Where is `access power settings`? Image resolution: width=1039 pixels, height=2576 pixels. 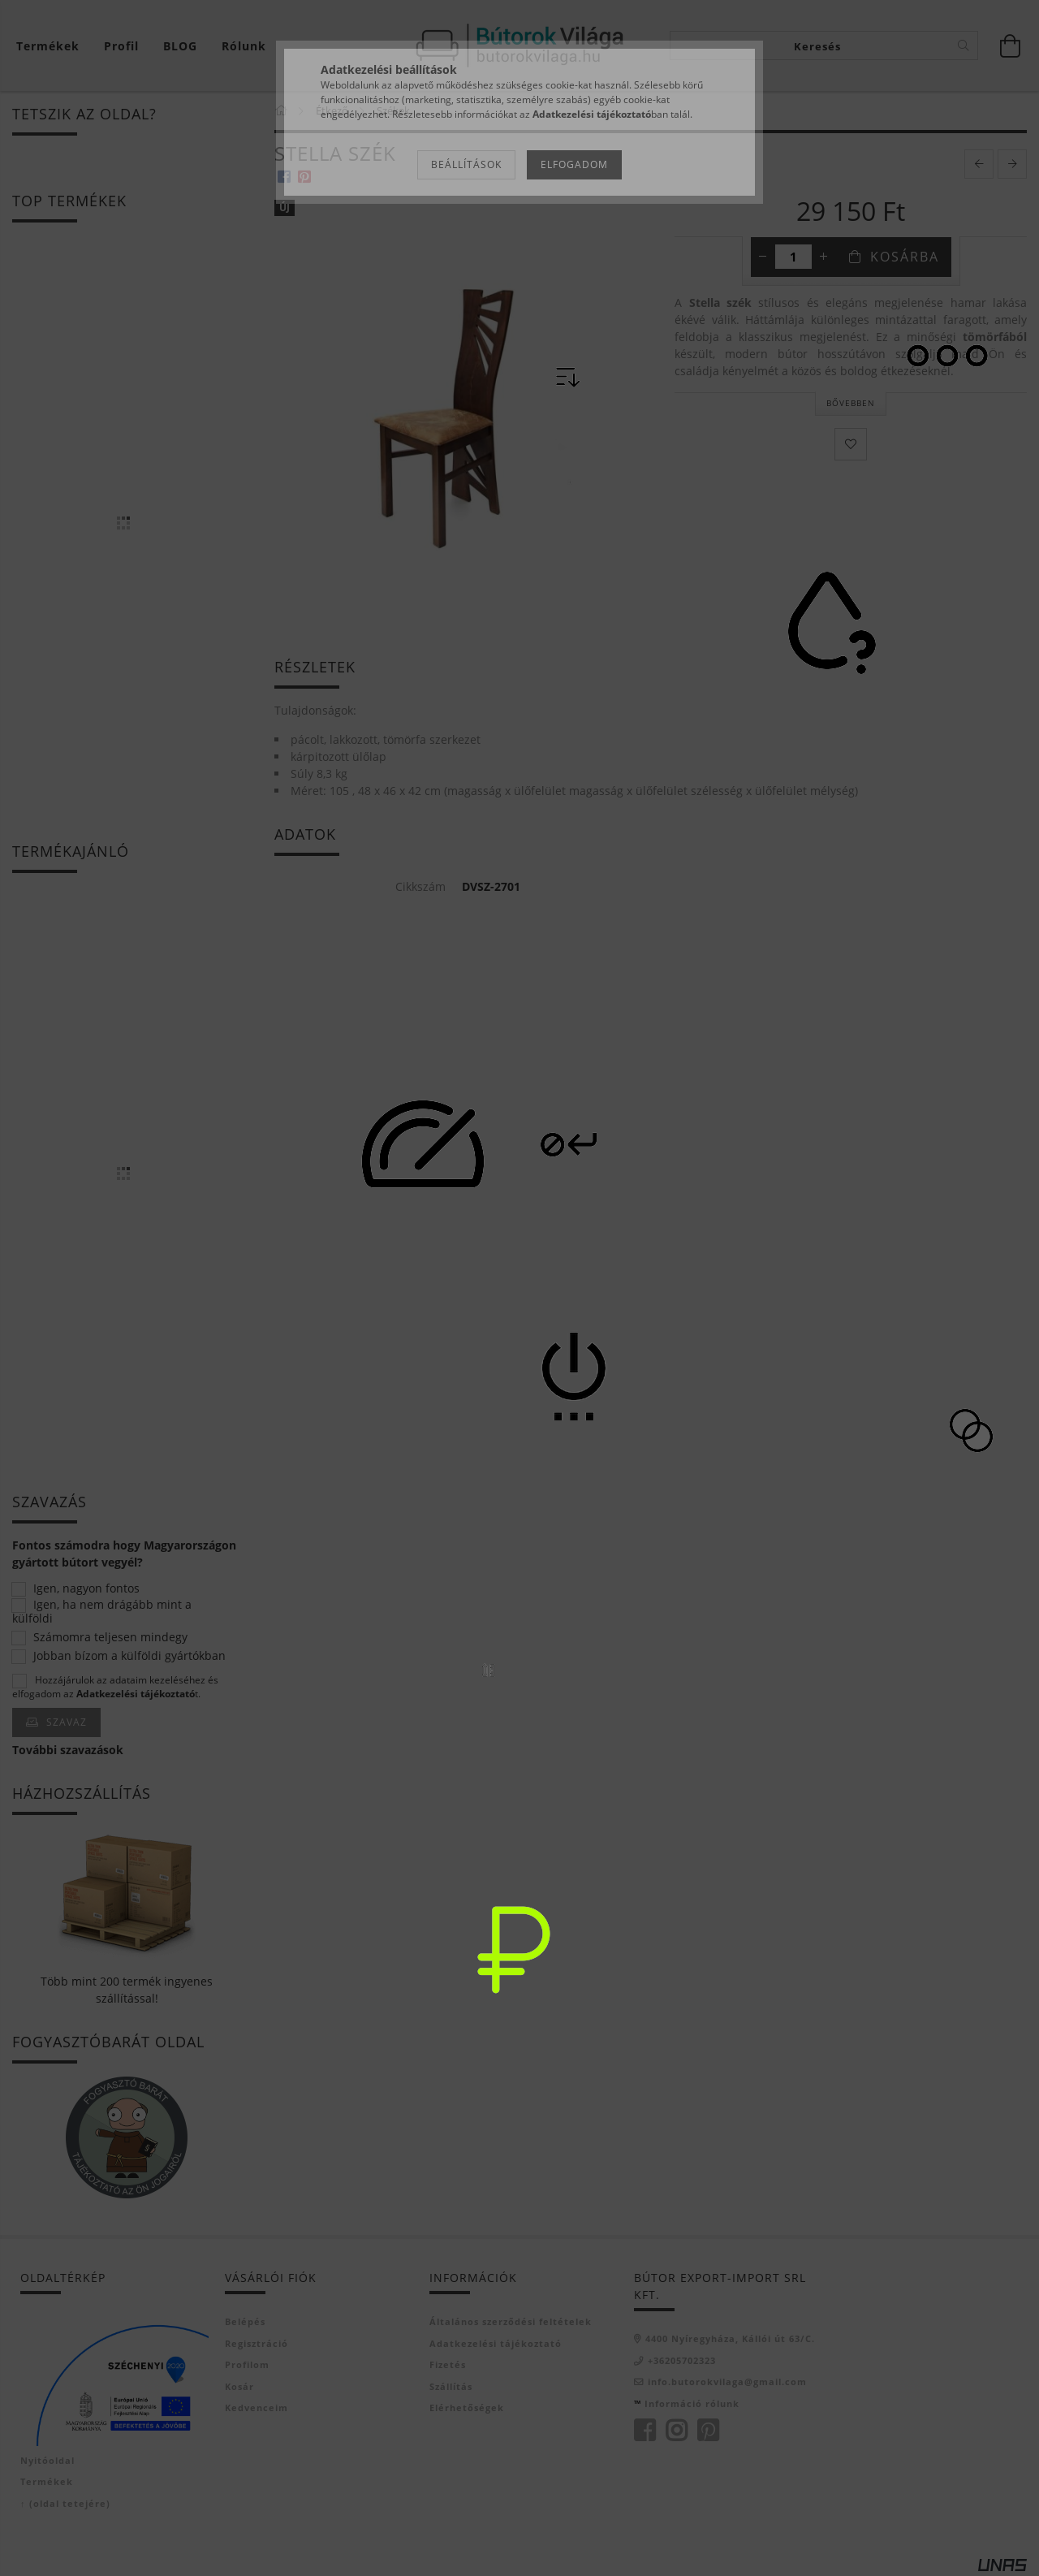
access power settings is located at coordinates (574, 1372).